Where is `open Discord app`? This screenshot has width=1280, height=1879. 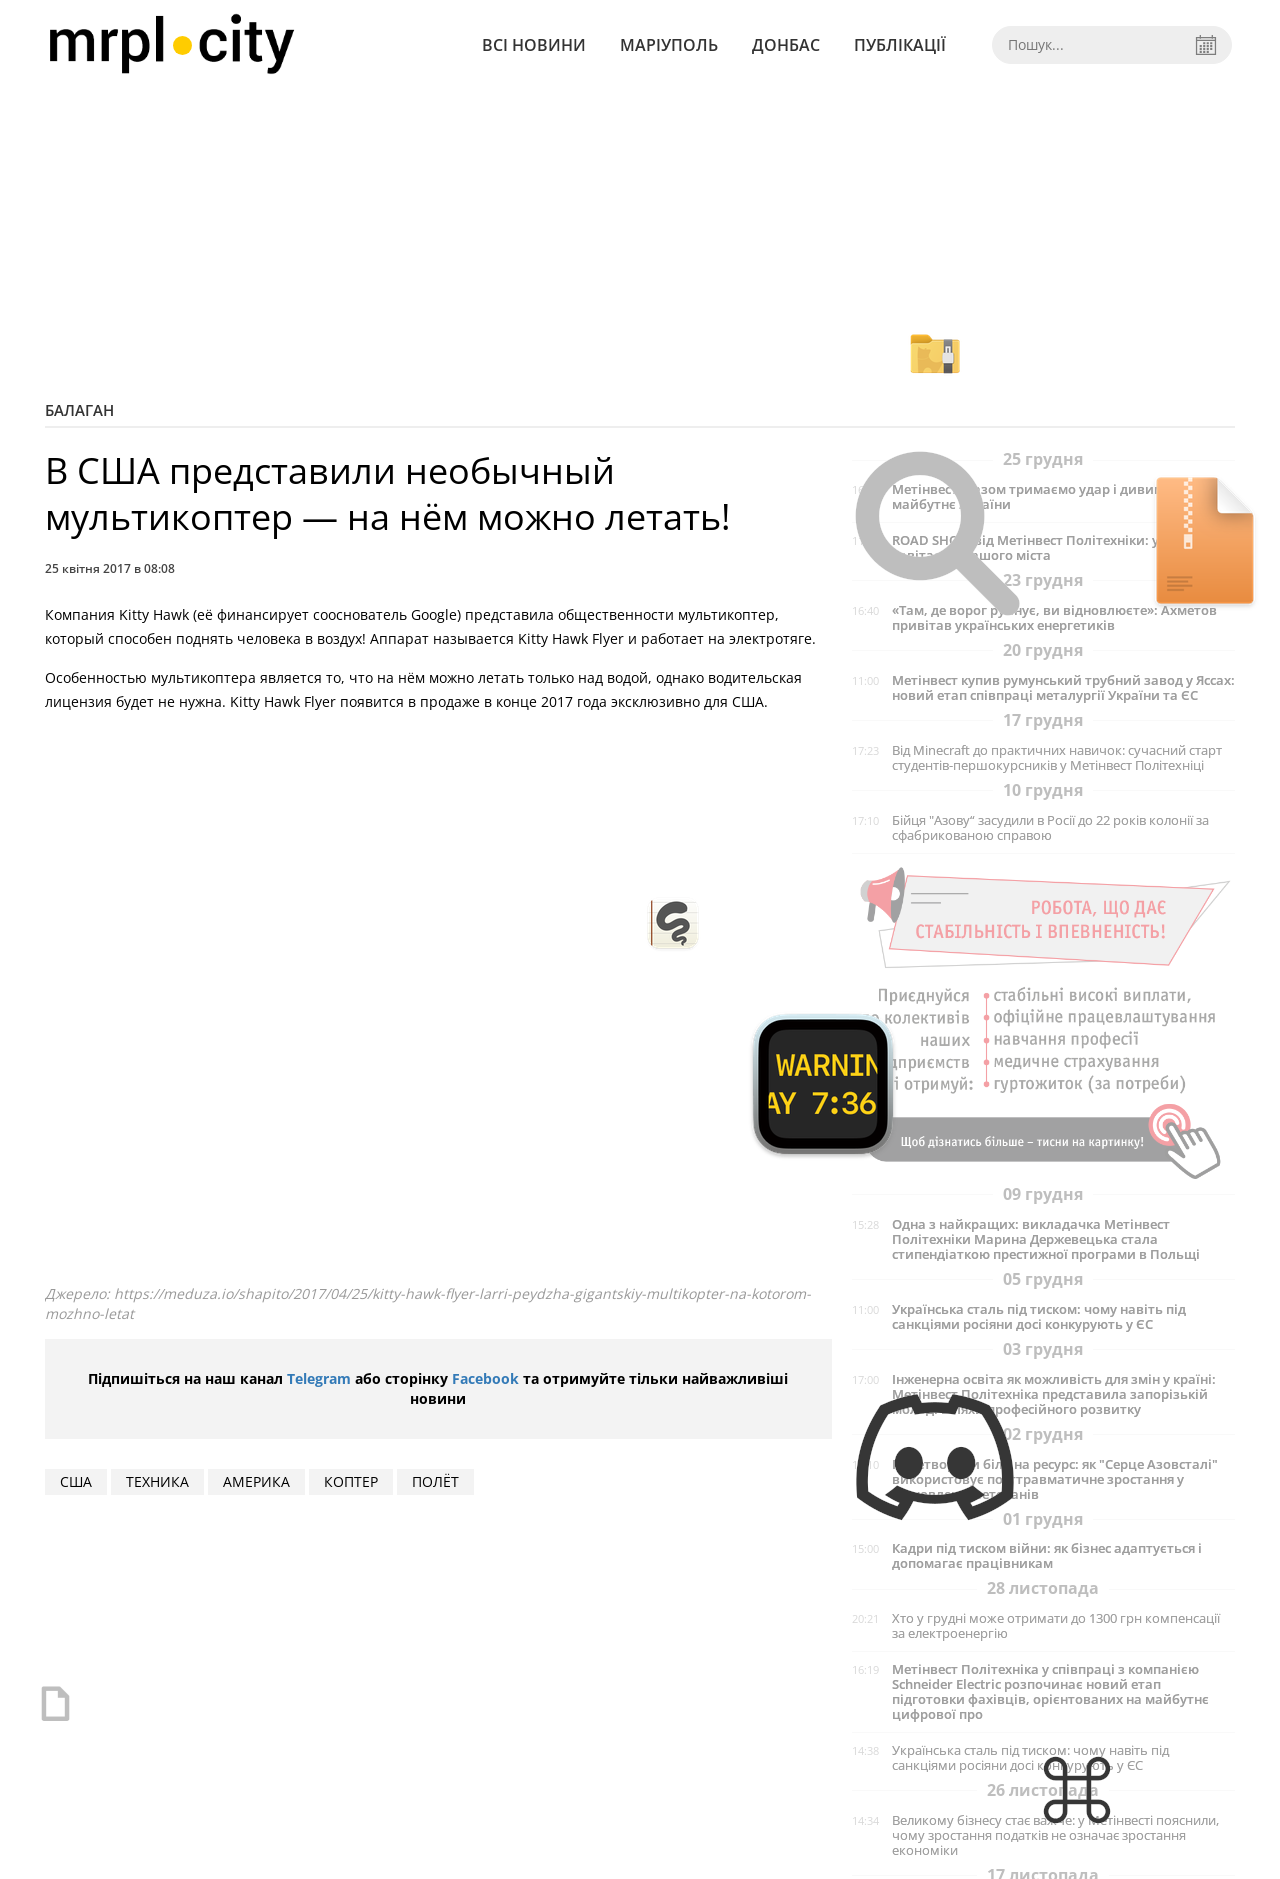 open Discord app is located at coordinates (935, 1457).